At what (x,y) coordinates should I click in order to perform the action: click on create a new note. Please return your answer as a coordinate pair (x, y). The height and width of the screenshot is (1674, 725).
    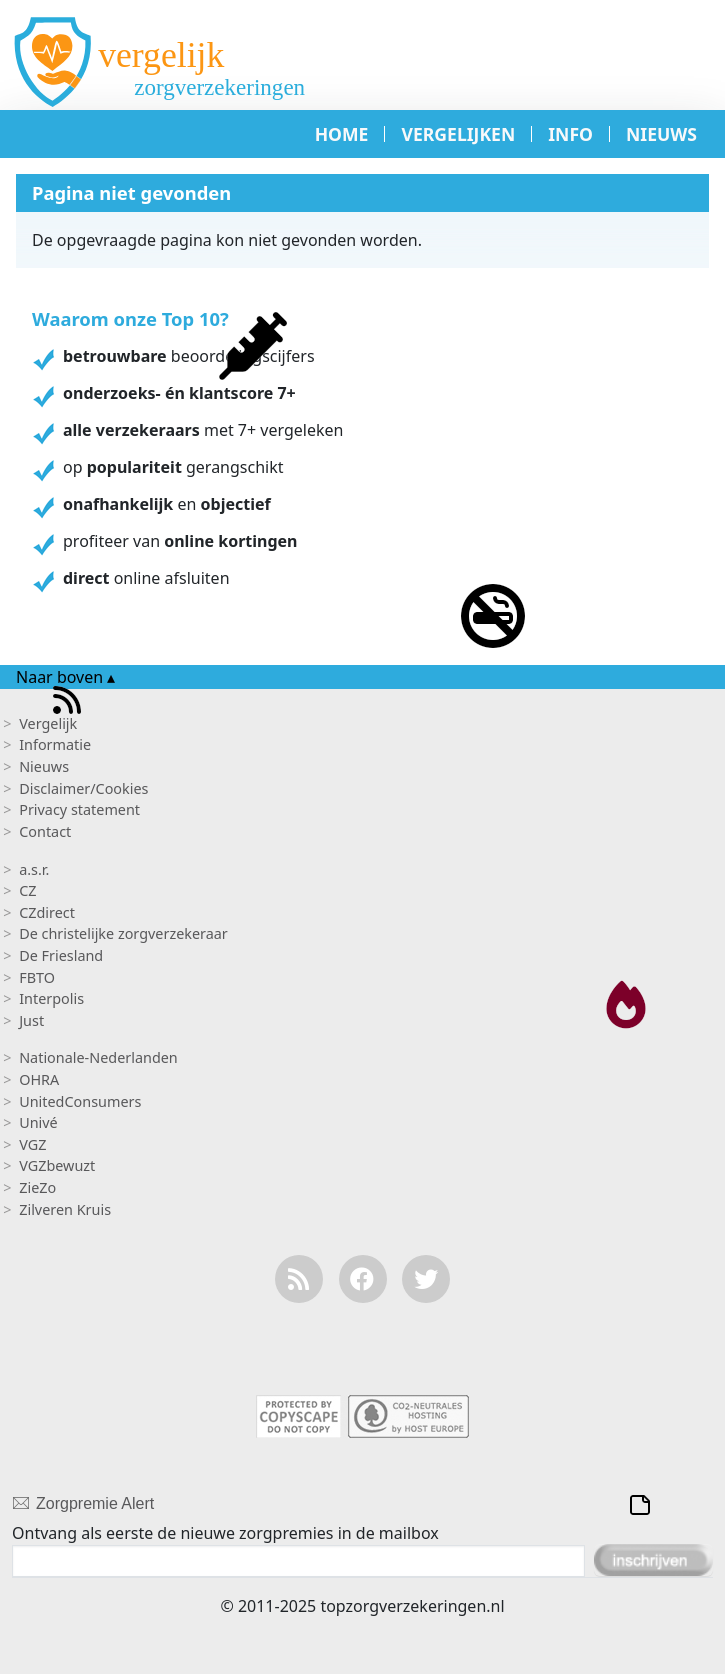
    Looking at the image, I should click on (640, 1505).